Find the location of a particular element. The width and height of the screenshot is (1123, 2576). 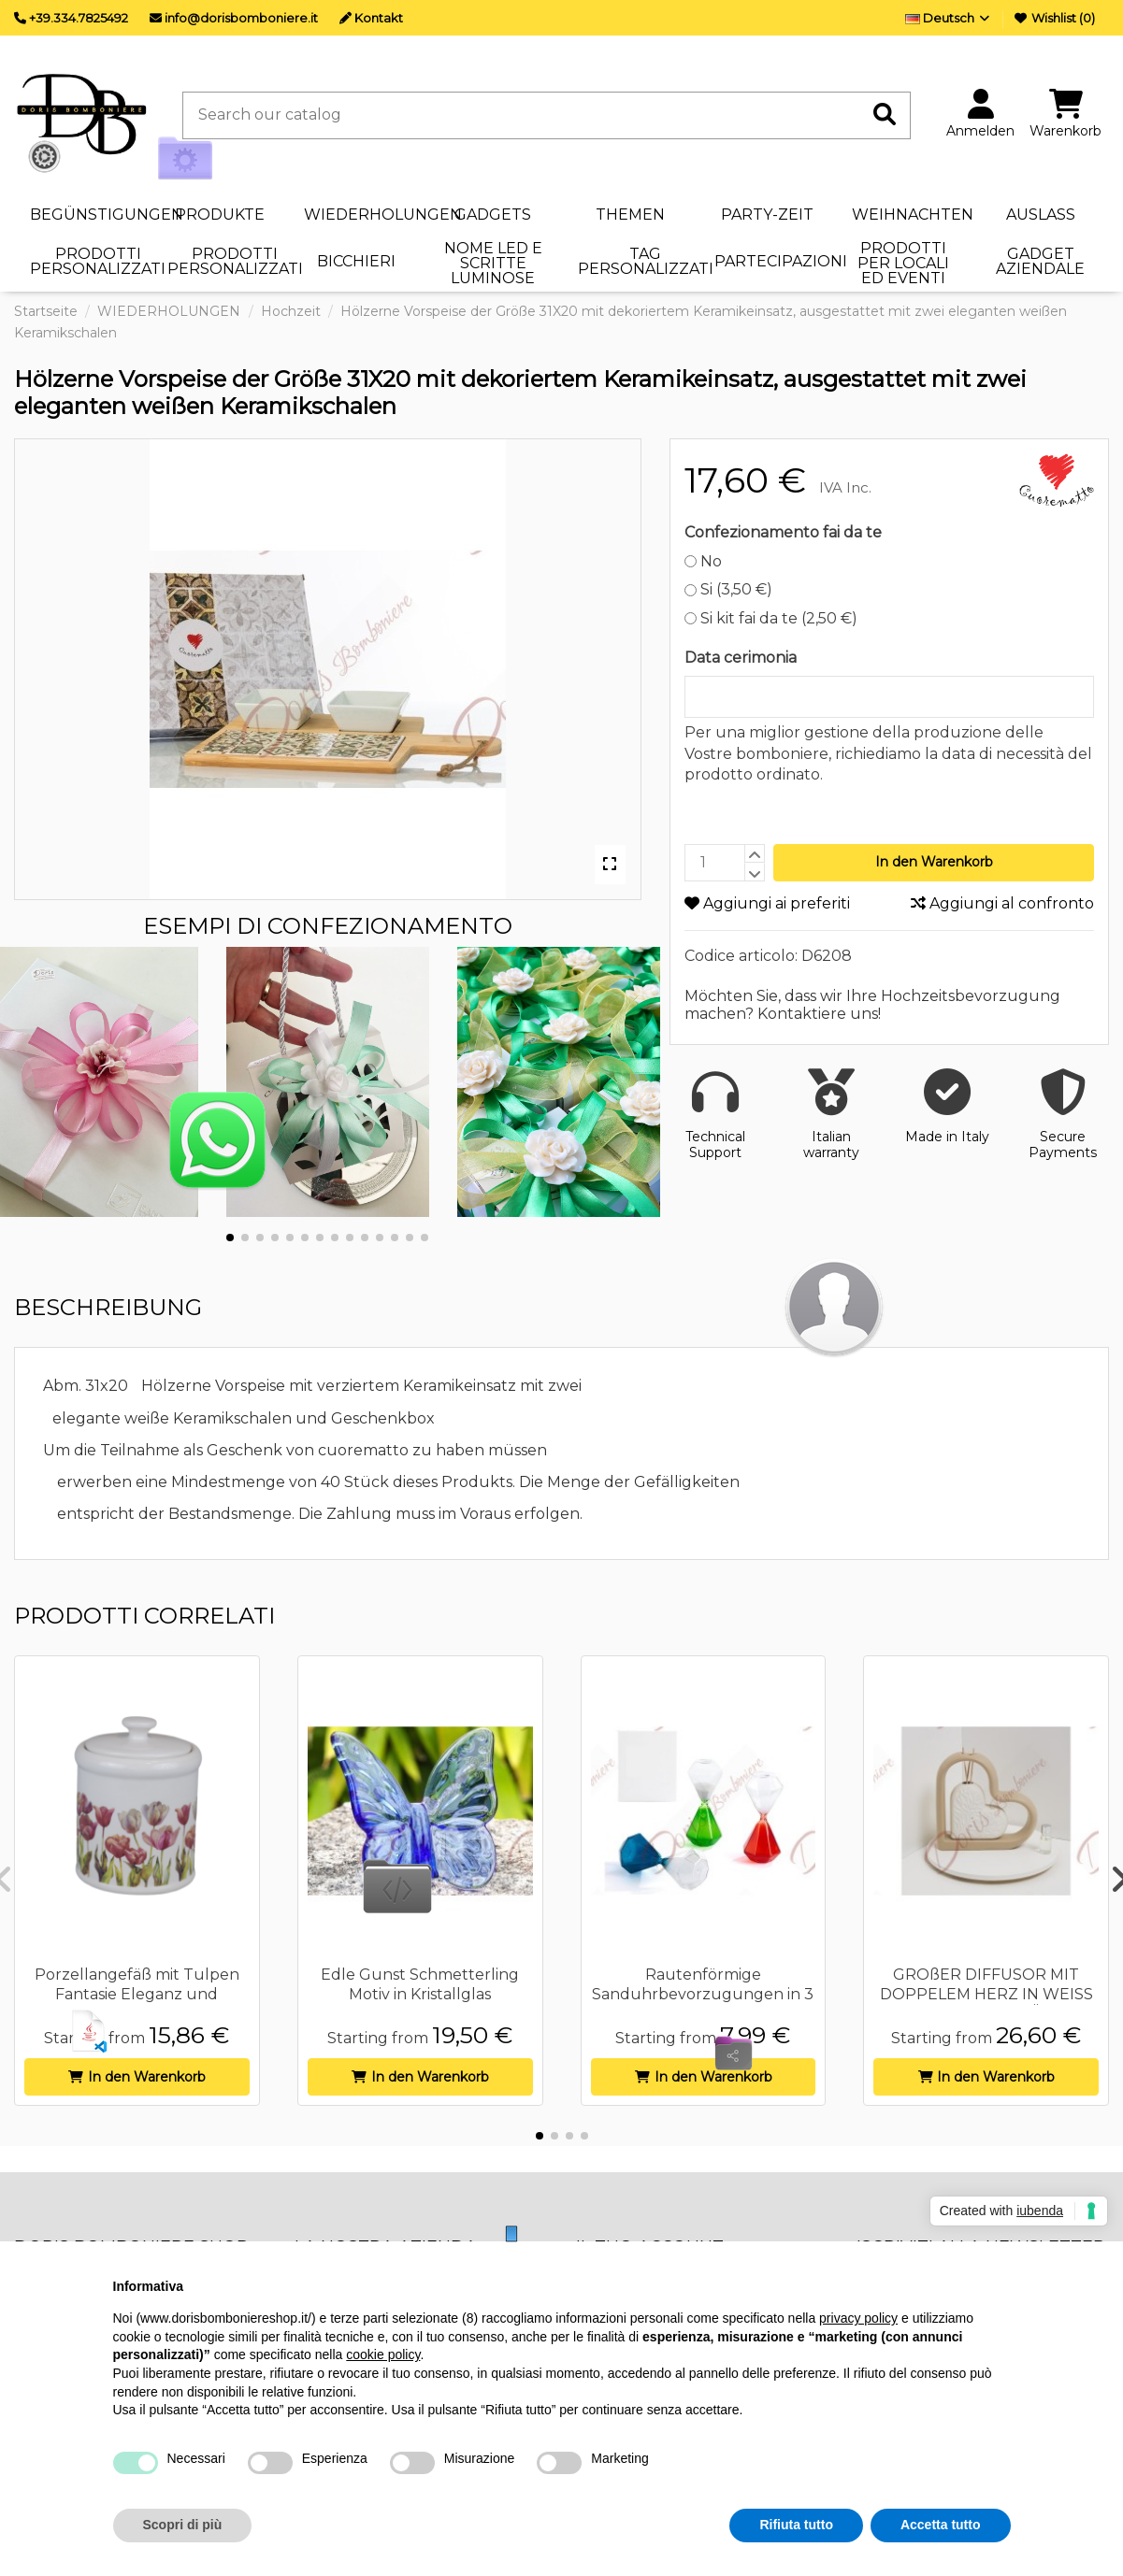

iPad Air device in connected devices list is located at coordinates (511, 2234).